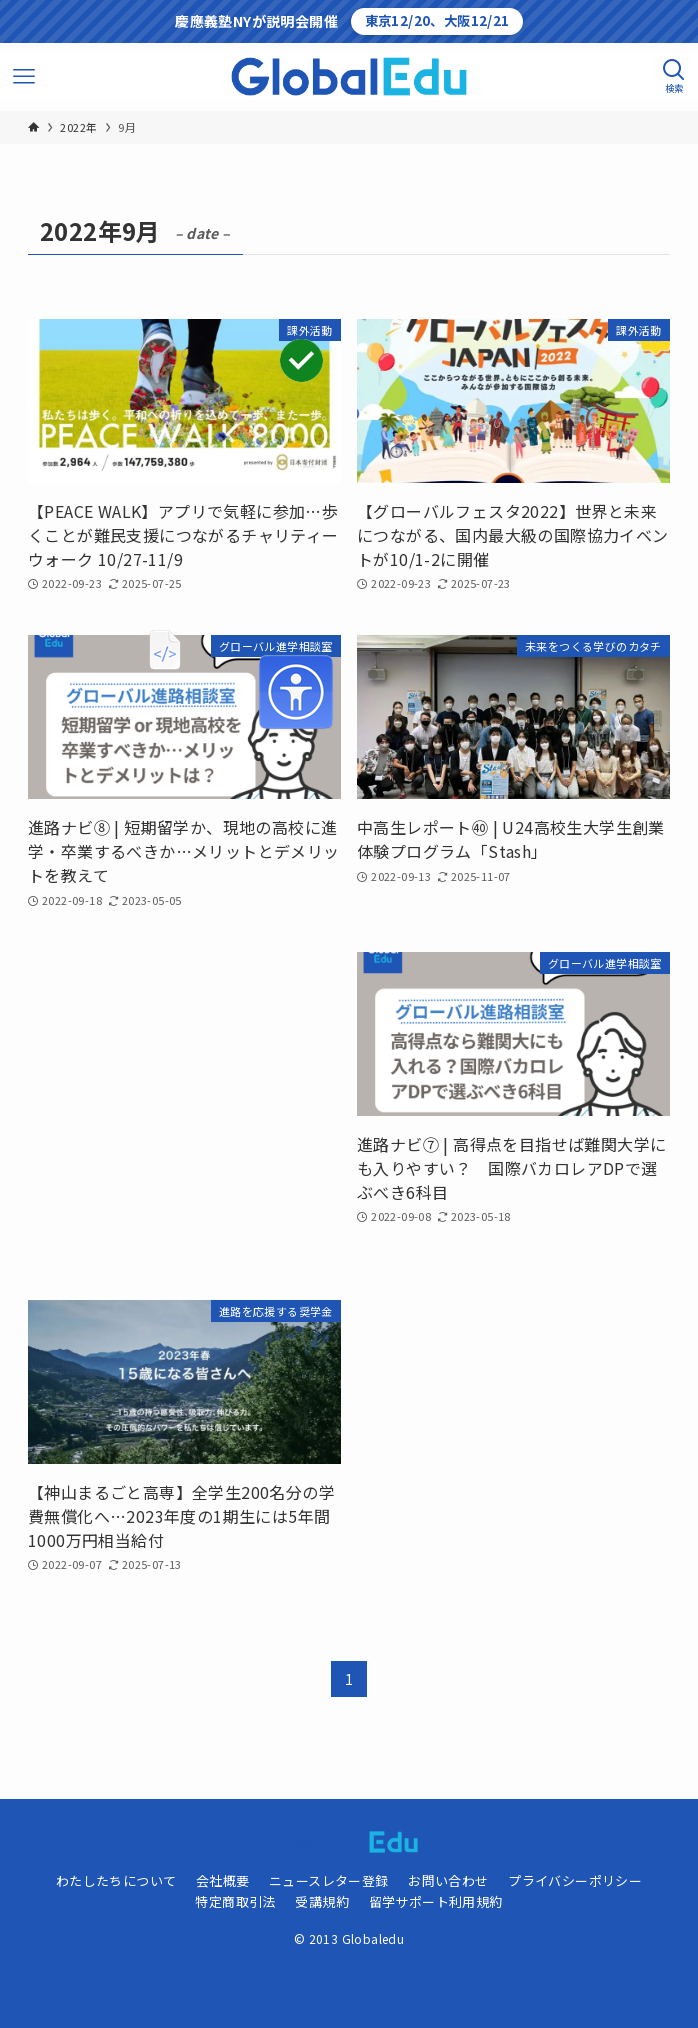  Describe the element at coordinates (165, 650) in the screenshot. I see `an HTML or web document file` at that location.